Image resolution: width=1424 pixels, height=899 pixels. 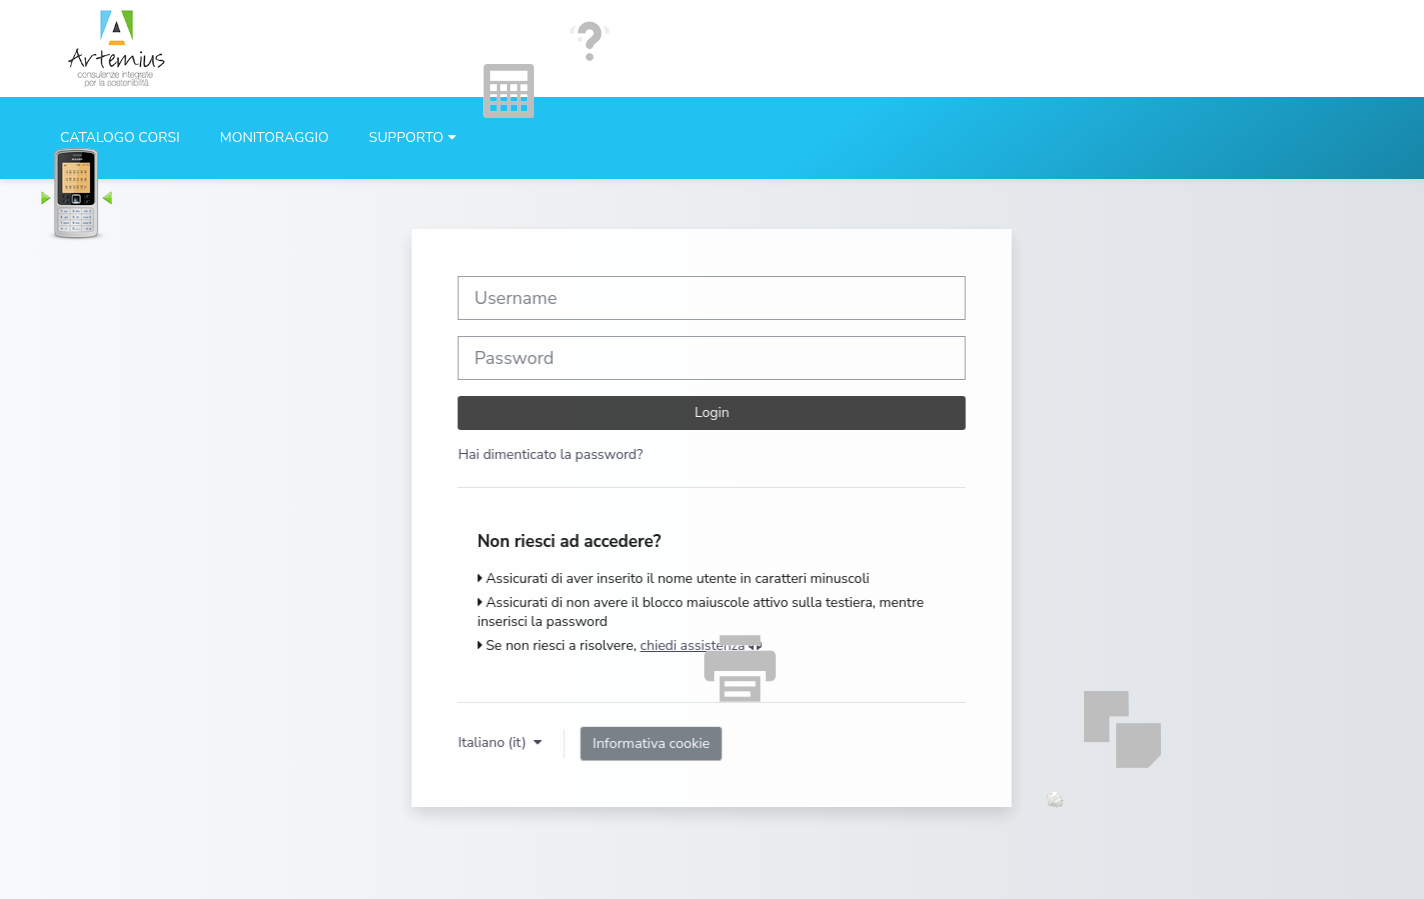 I want to click on indicates no internet connection despite wifi signal, so click(x=589, y=33).